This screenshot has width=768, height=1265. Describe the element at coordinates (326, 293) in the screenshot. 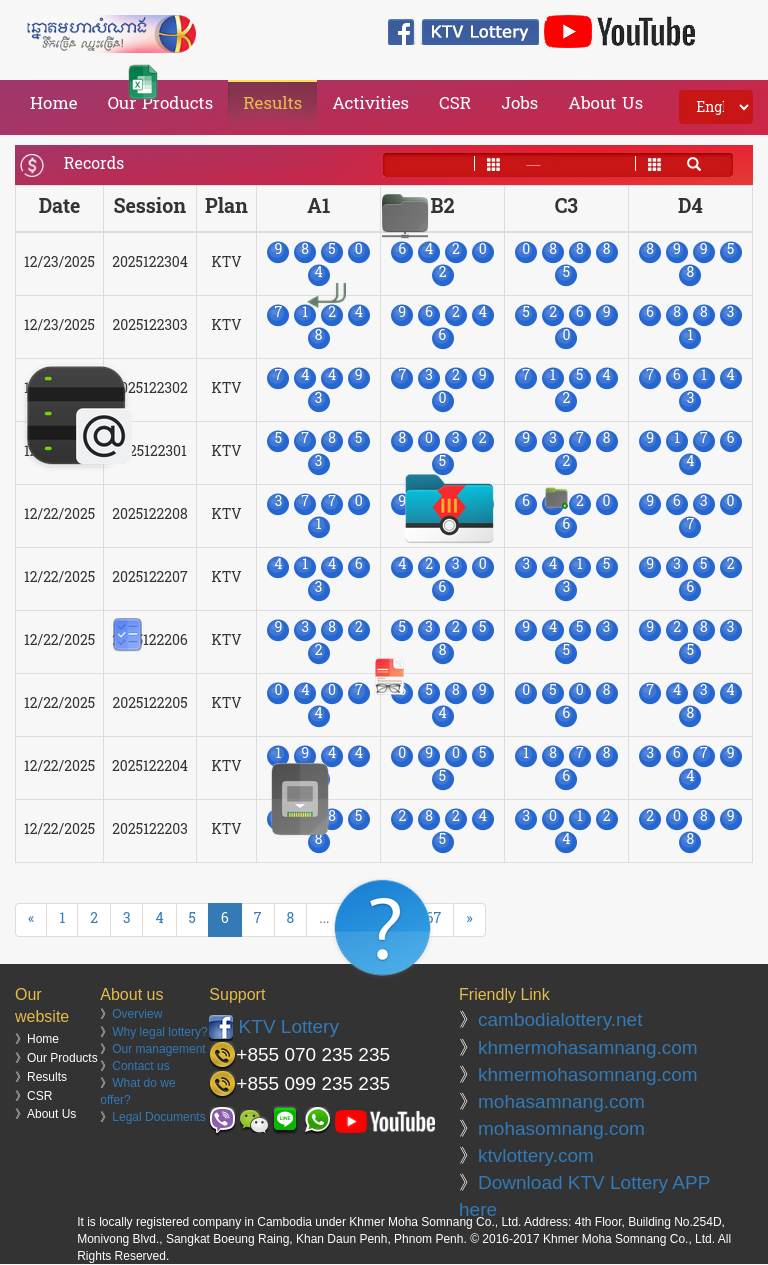

I see `reply to all recipients of an email` at that location.